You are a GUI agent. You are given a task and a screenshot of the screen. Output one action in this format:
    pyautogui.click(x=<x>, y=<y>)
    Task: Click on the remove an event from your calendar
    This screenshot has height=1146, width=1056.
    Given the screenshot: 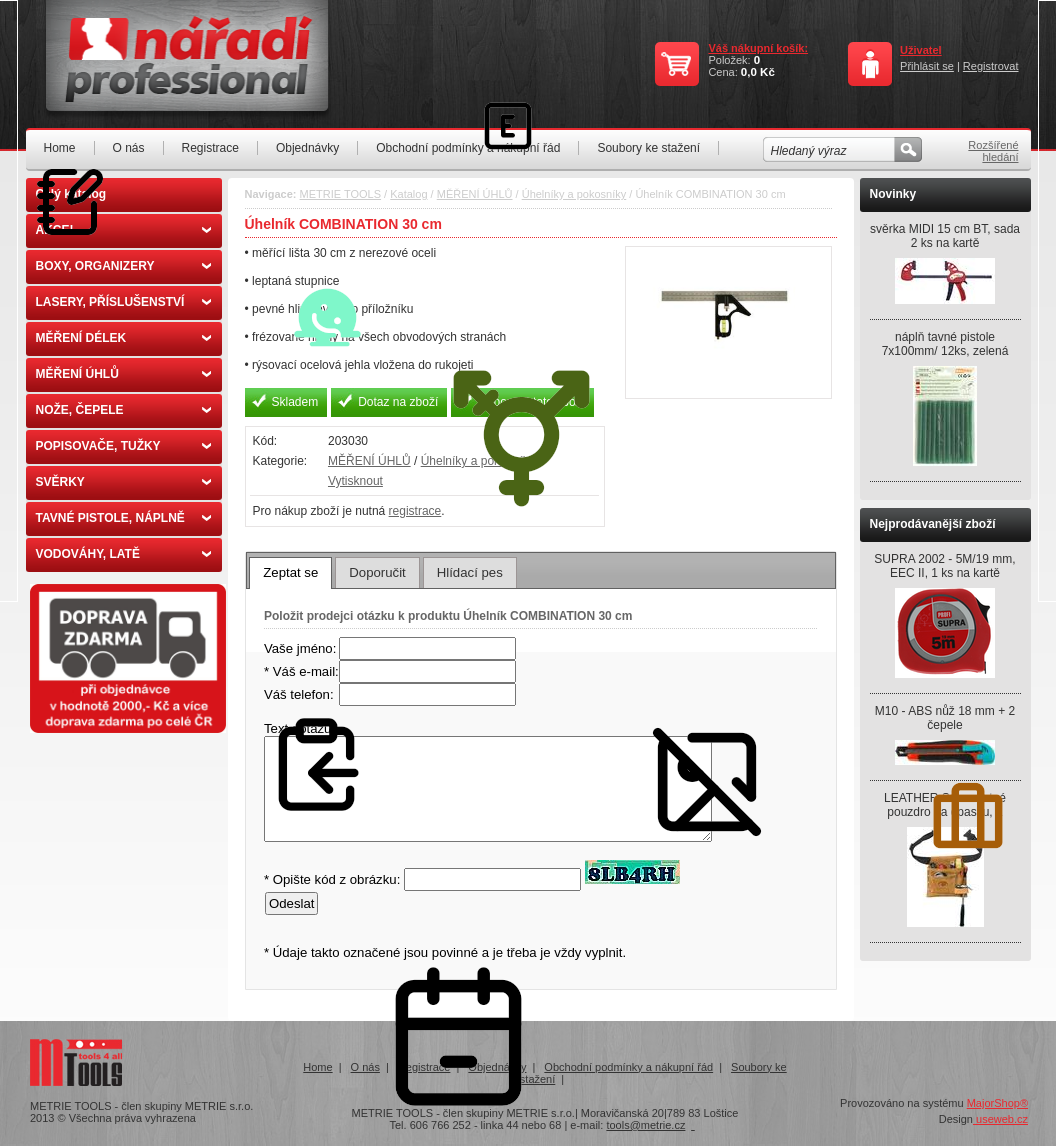 What is the action you would take?
    pyautogui.click(x=458, y=1036)
    